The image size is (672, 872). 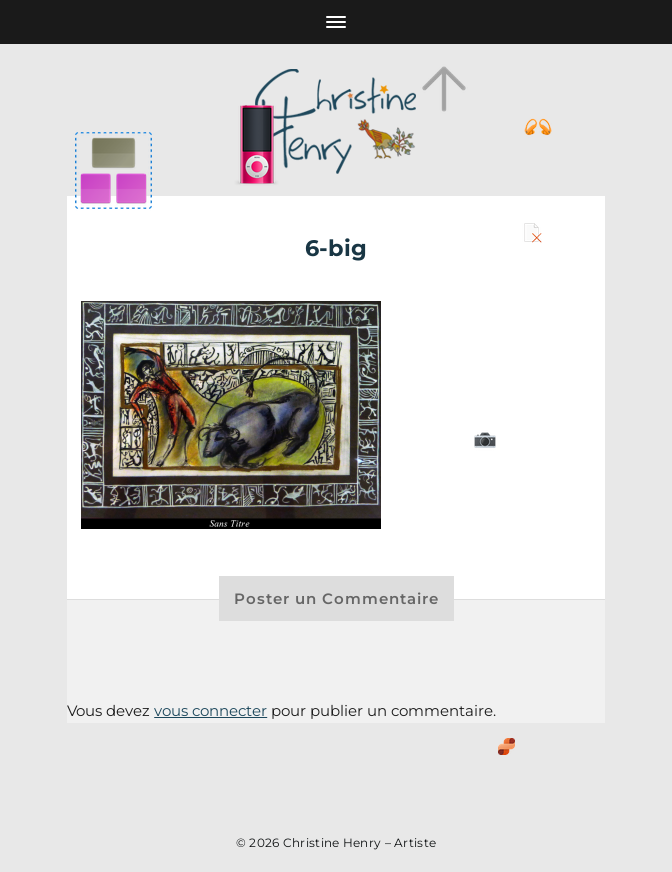 What do you see at coordinates (506, 746) in the screenshot?
I see `open microsoft power apps` at bounding box center [506, 746].